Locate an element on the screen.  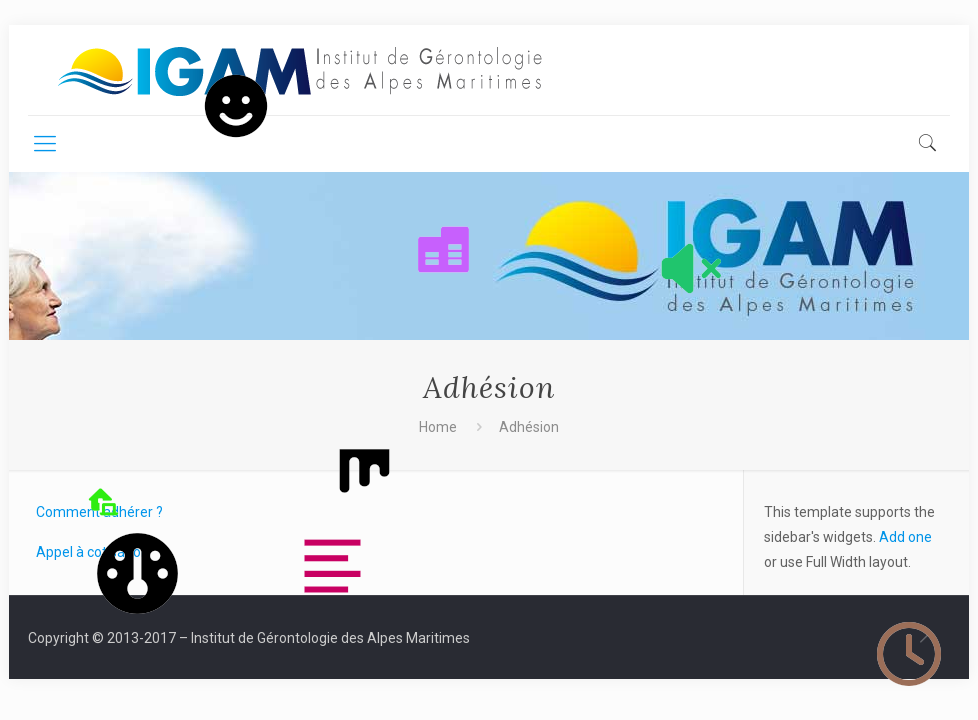
view time or check the clock is located at coordinates (909, 654).